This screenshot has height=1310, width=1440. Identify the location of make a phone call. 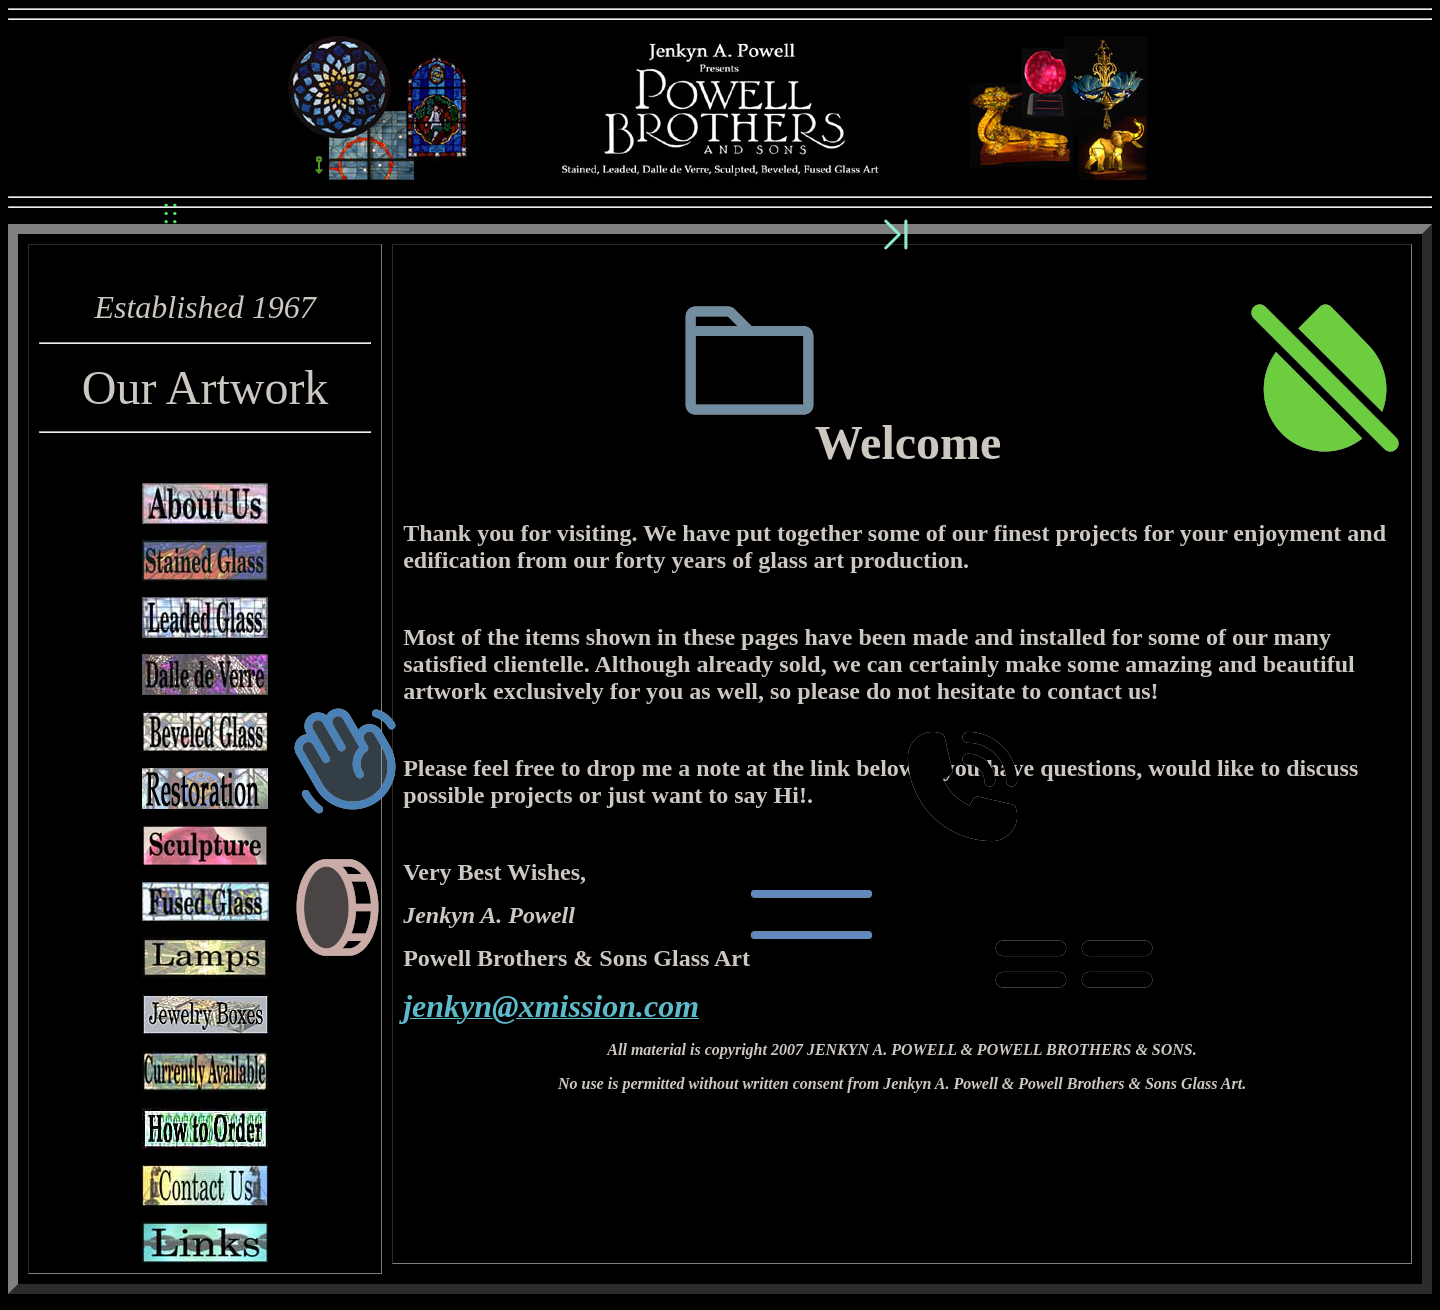
(962, 786).